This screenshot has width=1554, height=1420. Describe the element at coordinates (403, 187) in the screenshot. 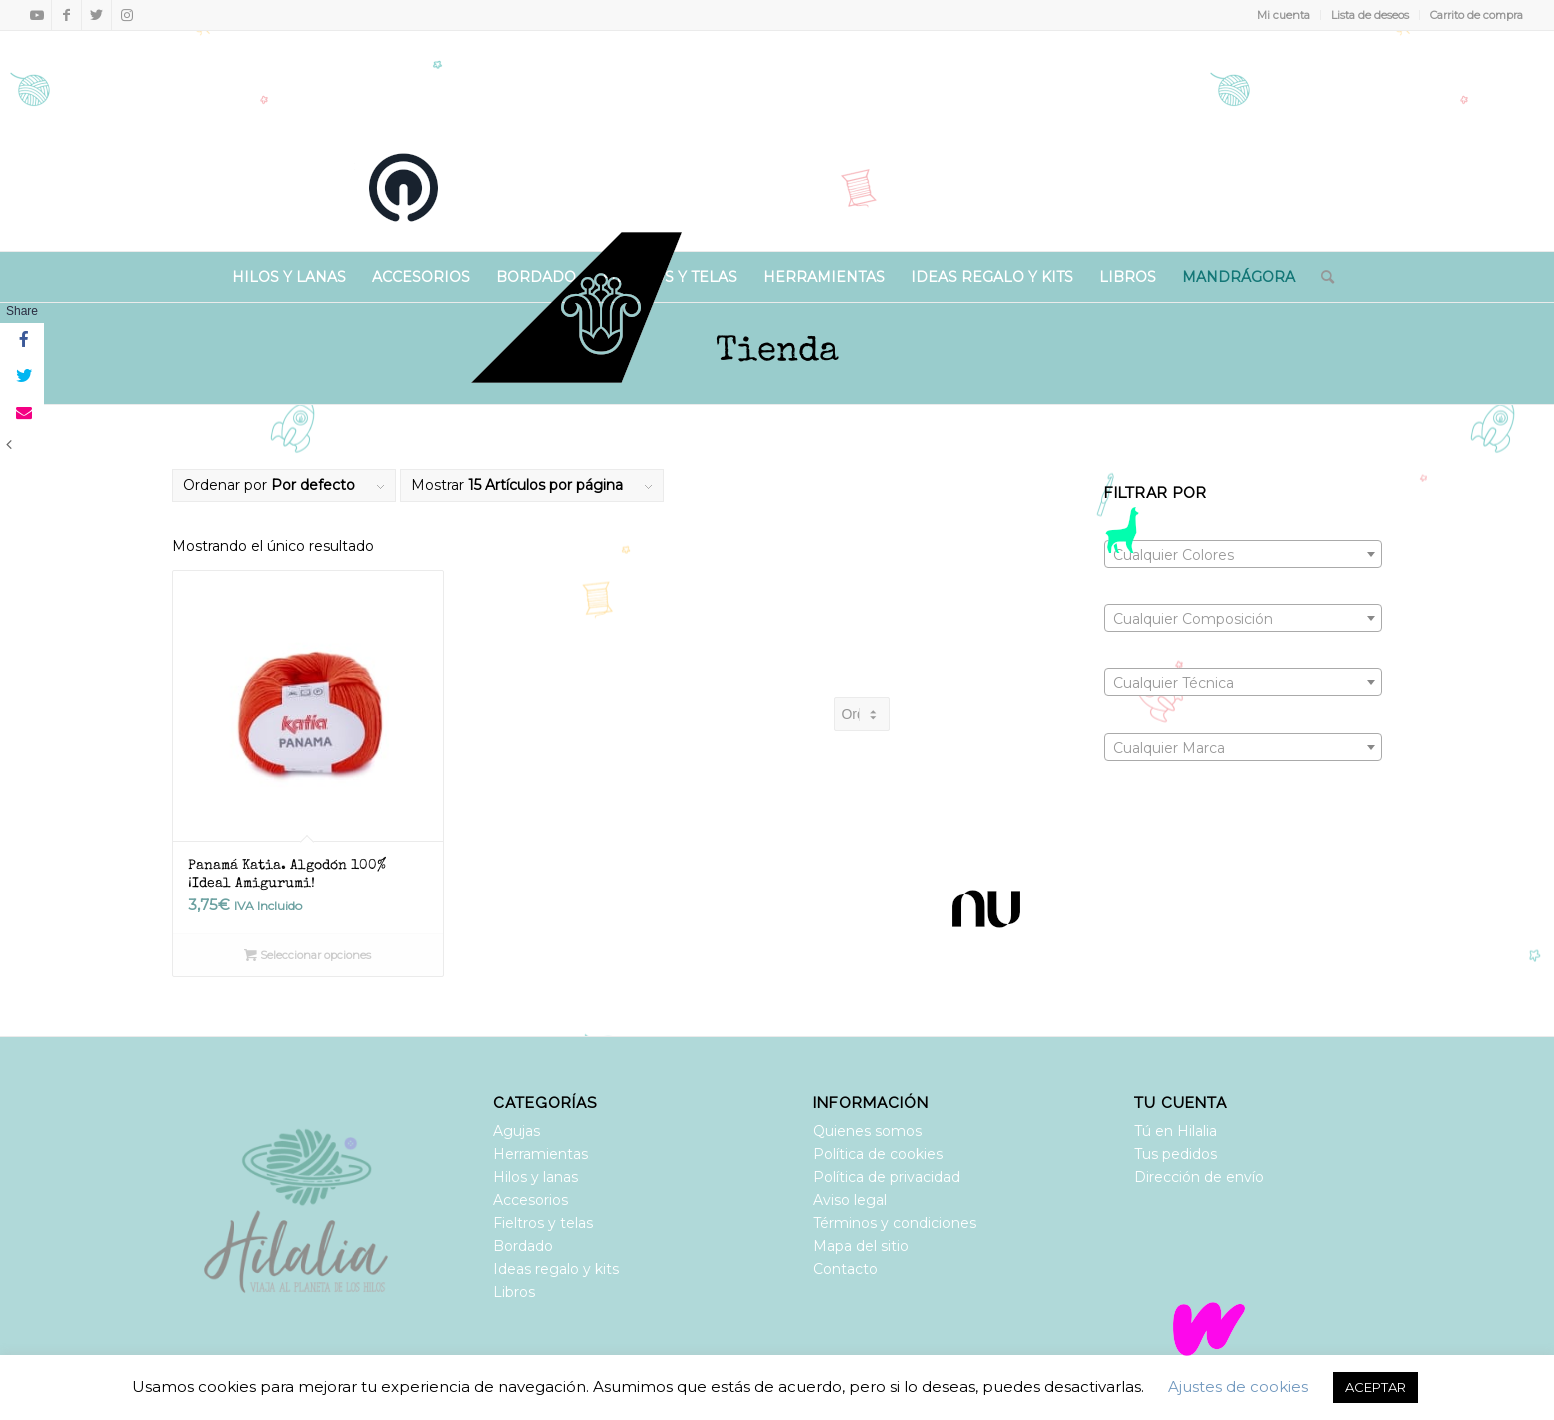

I see `open Qwiklabs learning platform` at that location.